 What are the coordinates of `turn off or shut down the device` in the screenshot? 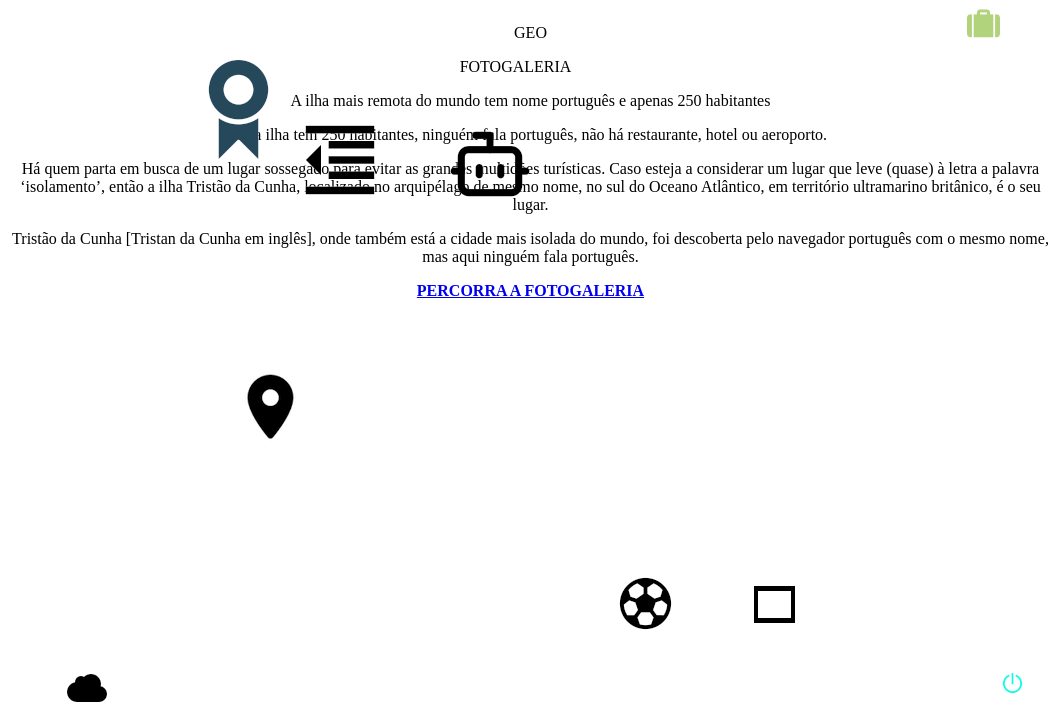 It's located at (1012, 683).